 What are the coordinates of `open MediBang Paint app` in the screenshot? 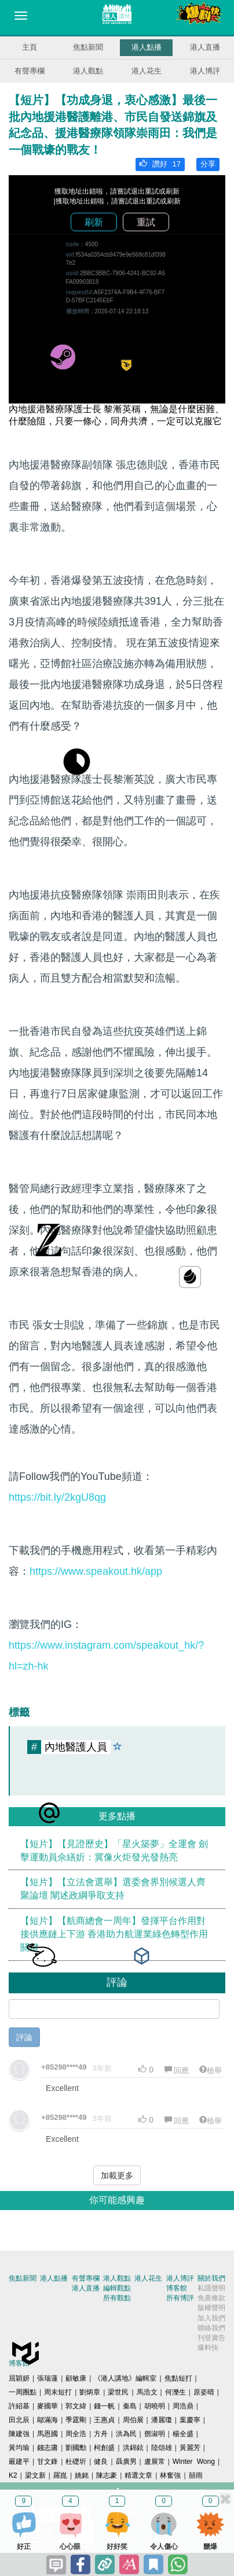 It's located at (190, 1277).